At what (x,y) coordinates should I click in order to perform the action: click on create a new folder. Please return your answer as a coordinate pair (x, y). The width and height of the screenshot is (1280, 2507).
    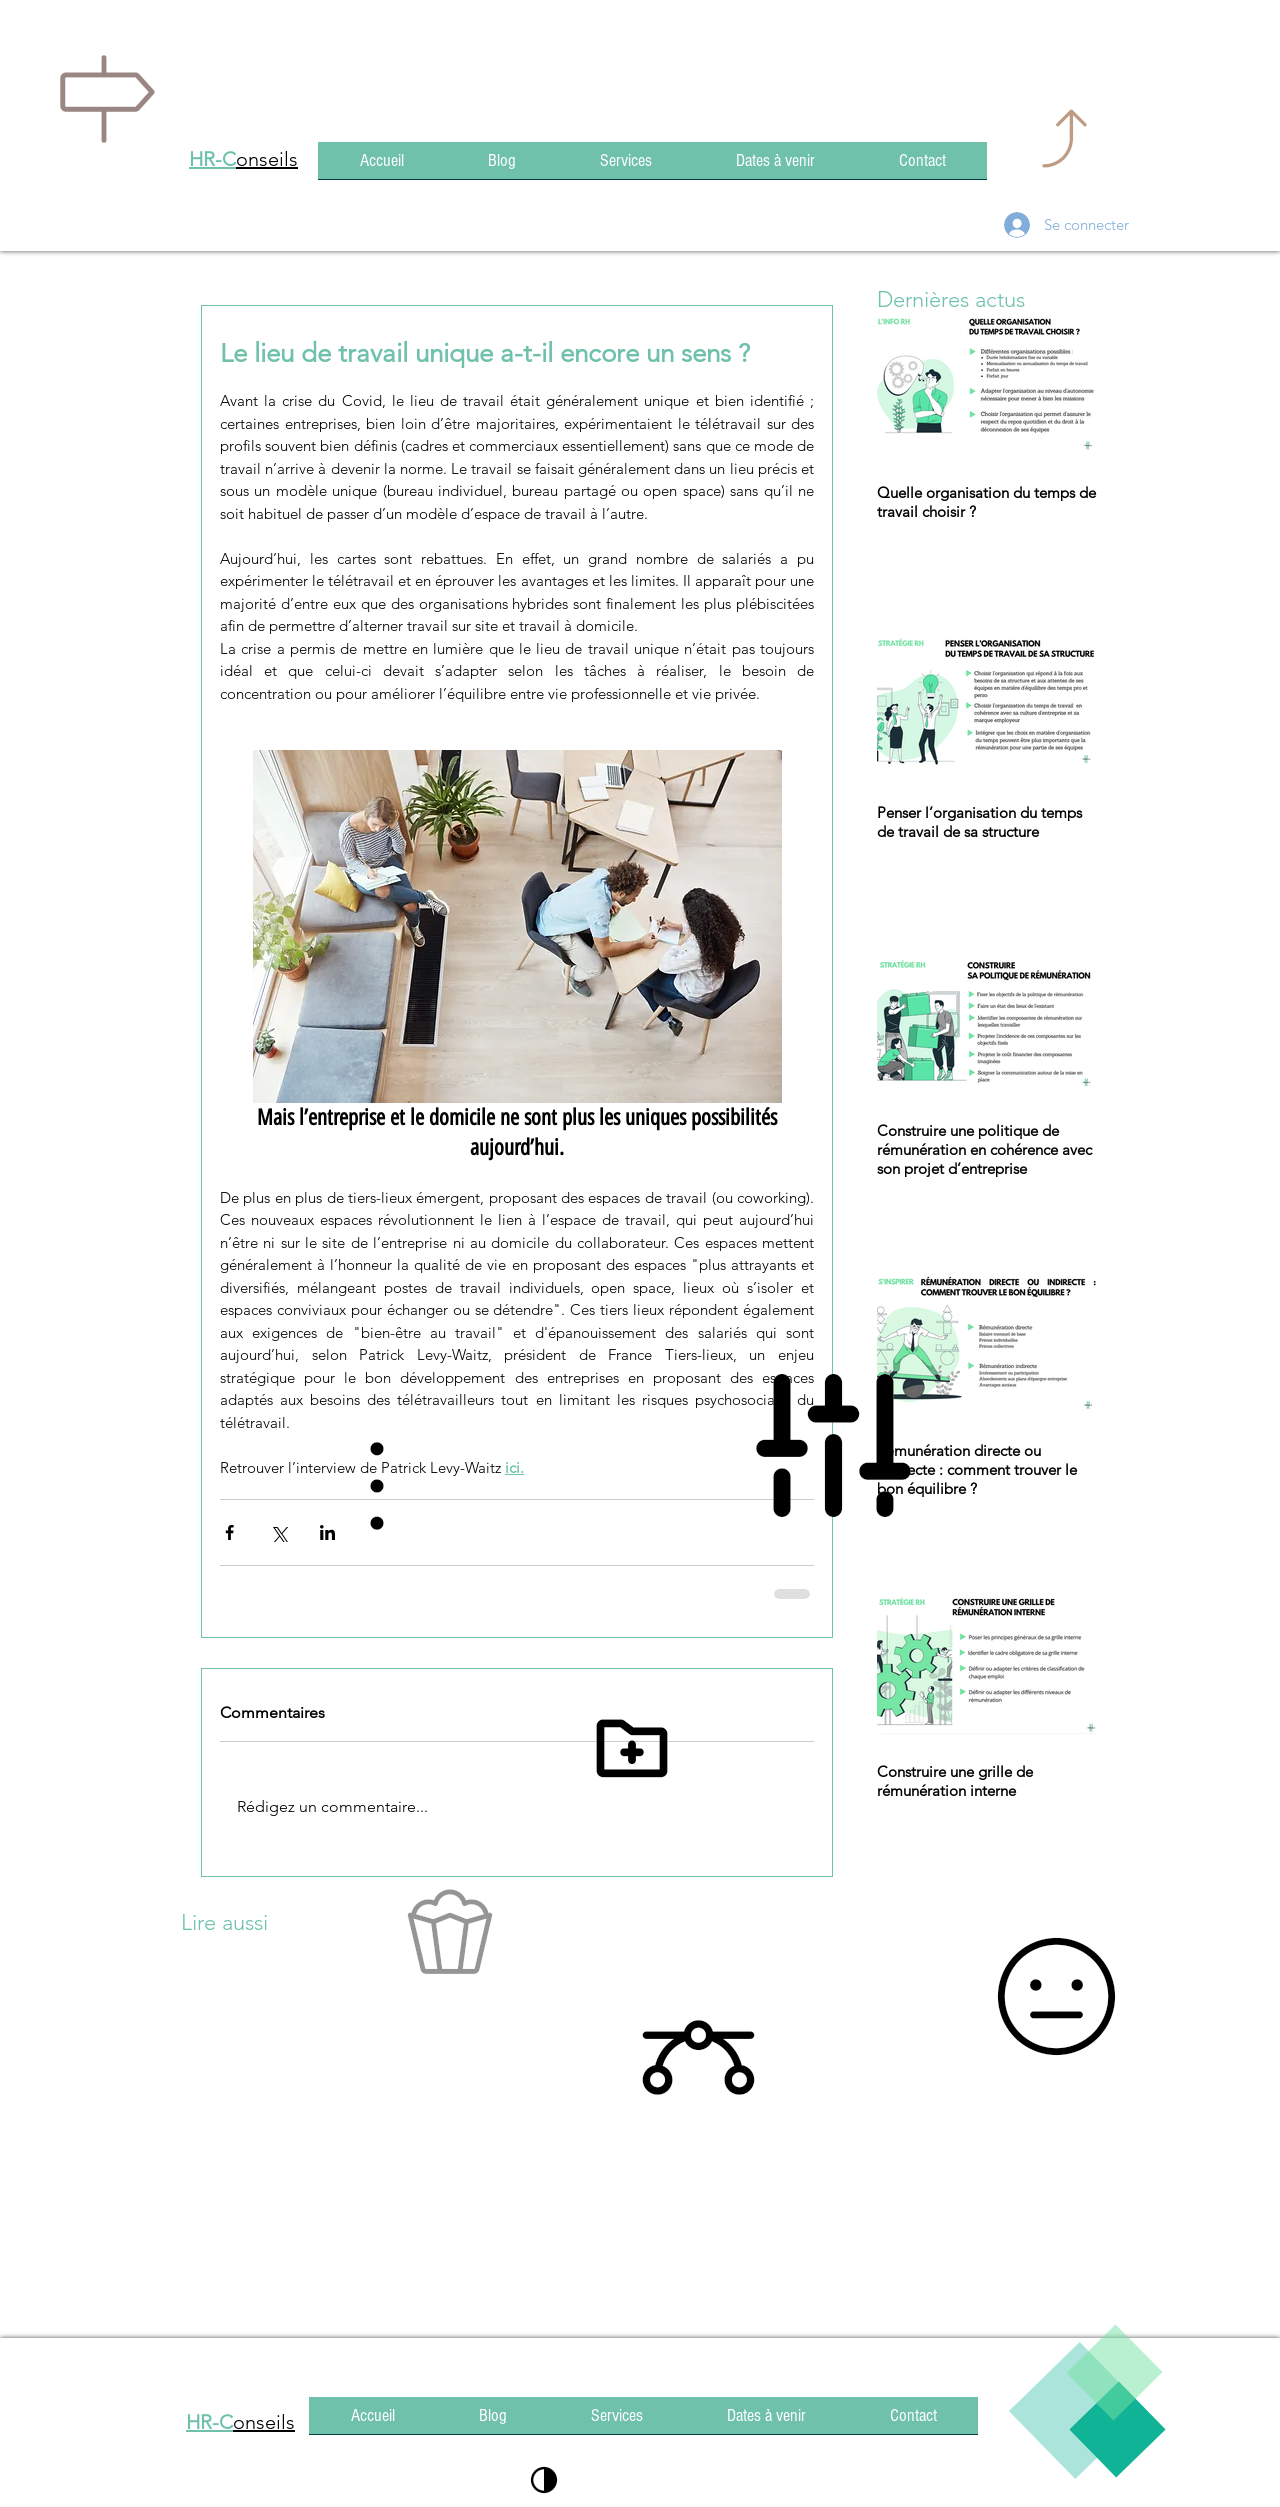
    Looking at the image, I should click on (632, 1747).